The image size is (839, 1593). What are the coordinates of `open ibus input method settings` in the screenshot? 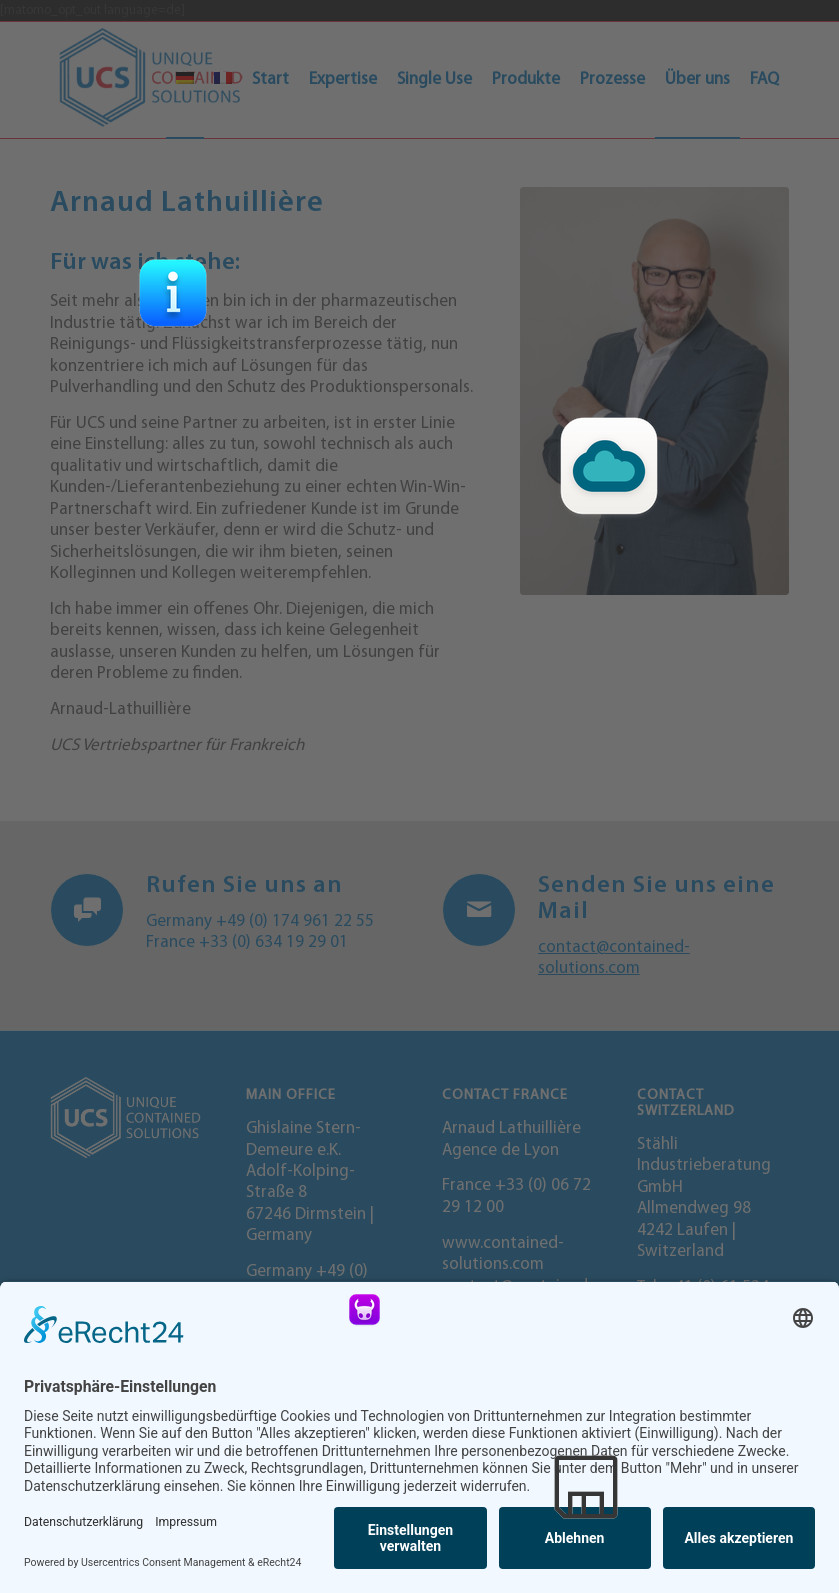 It's located at (173, 293).